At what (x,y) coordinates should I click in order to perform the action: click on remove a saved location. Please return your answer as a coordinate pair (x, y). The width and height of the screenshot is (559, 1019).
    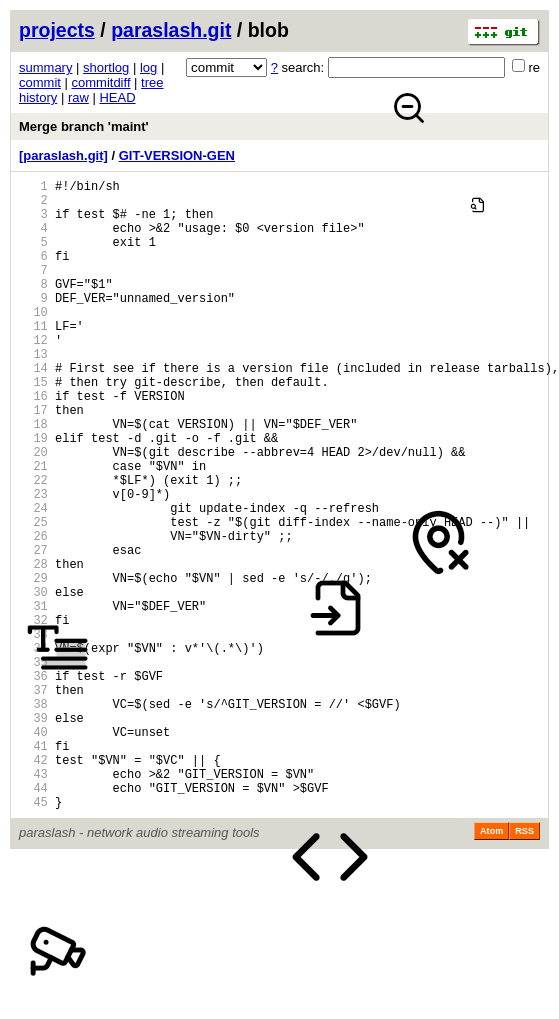
    Looking at the image, I should click on (438, 542).